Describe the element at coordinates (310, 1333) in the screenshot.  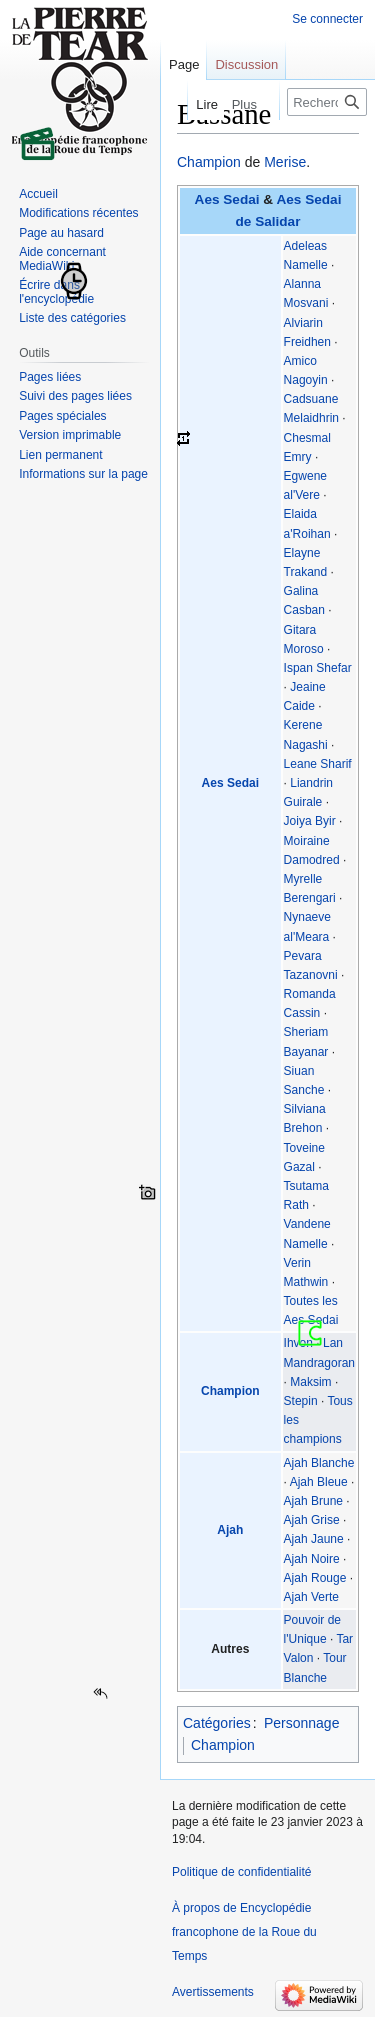
I see `open coda document` at that location.